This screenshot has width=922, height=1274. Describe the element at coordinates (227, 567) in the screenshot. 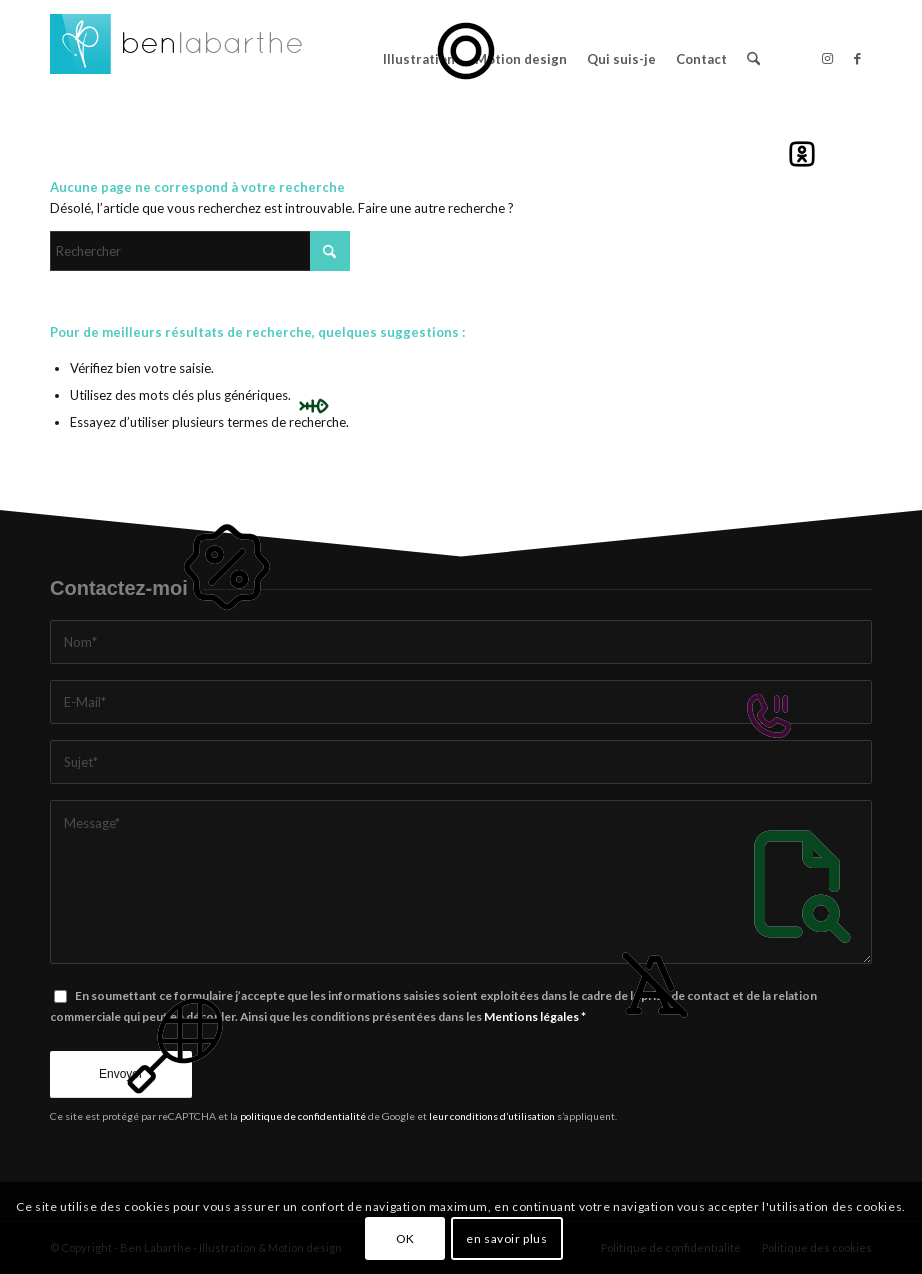

I see `view available discounts or promotions` at that location.